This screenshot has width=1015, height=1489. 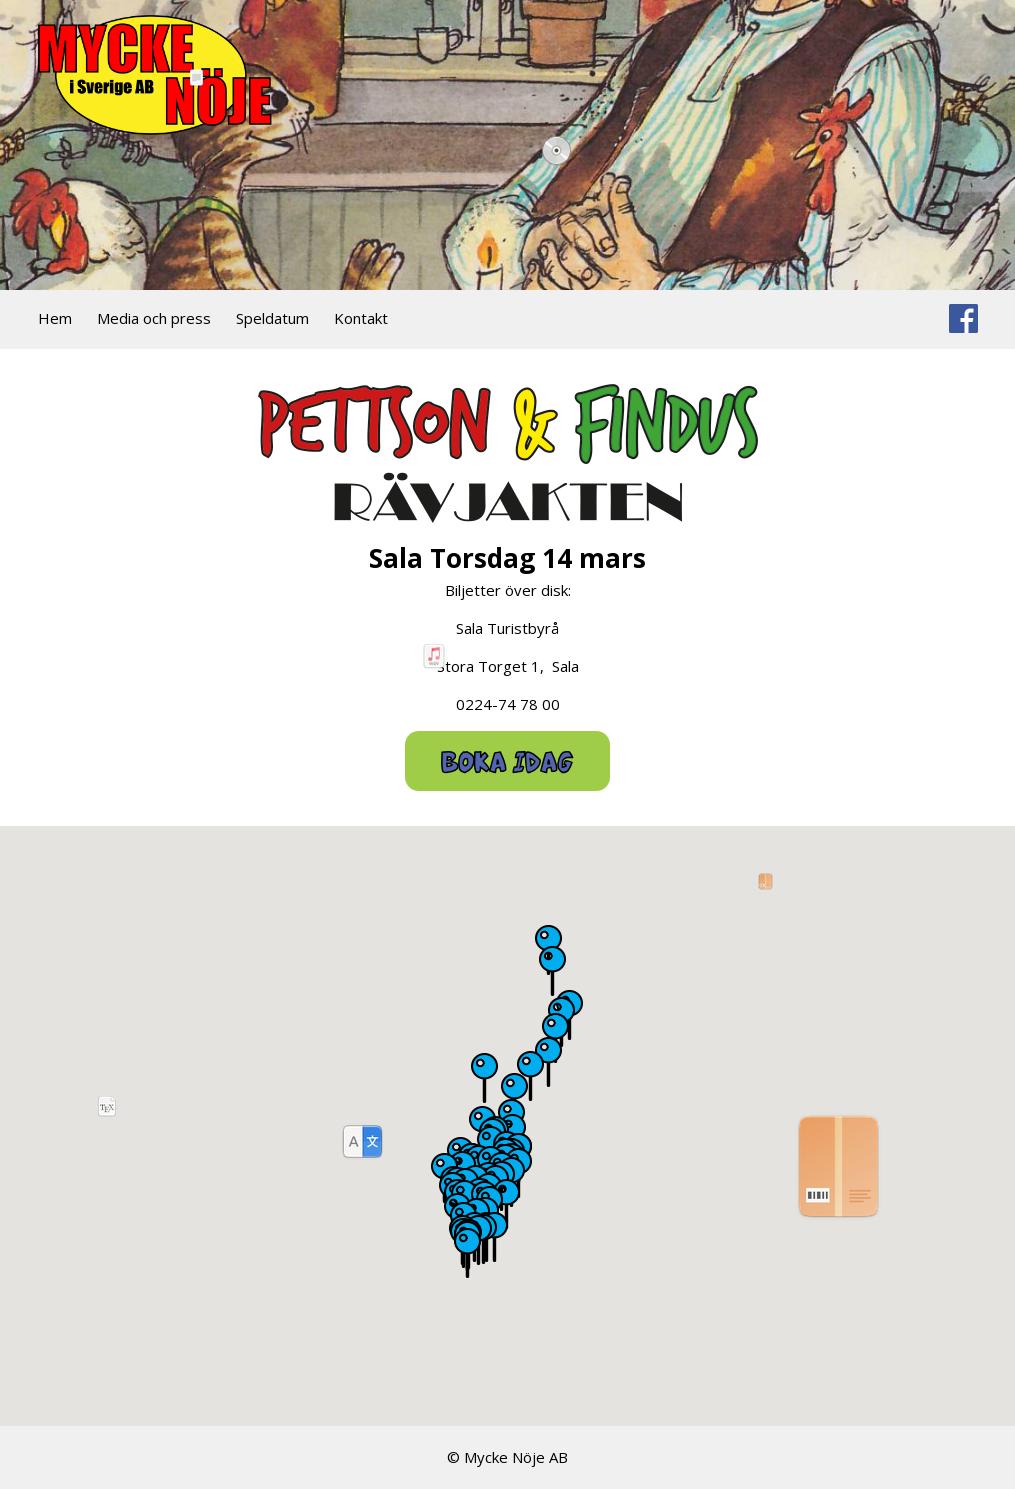 What do you see at coordinates (434, 656) in the screenshot?
I see `a wav audio file` at bounding box center [434, 656].